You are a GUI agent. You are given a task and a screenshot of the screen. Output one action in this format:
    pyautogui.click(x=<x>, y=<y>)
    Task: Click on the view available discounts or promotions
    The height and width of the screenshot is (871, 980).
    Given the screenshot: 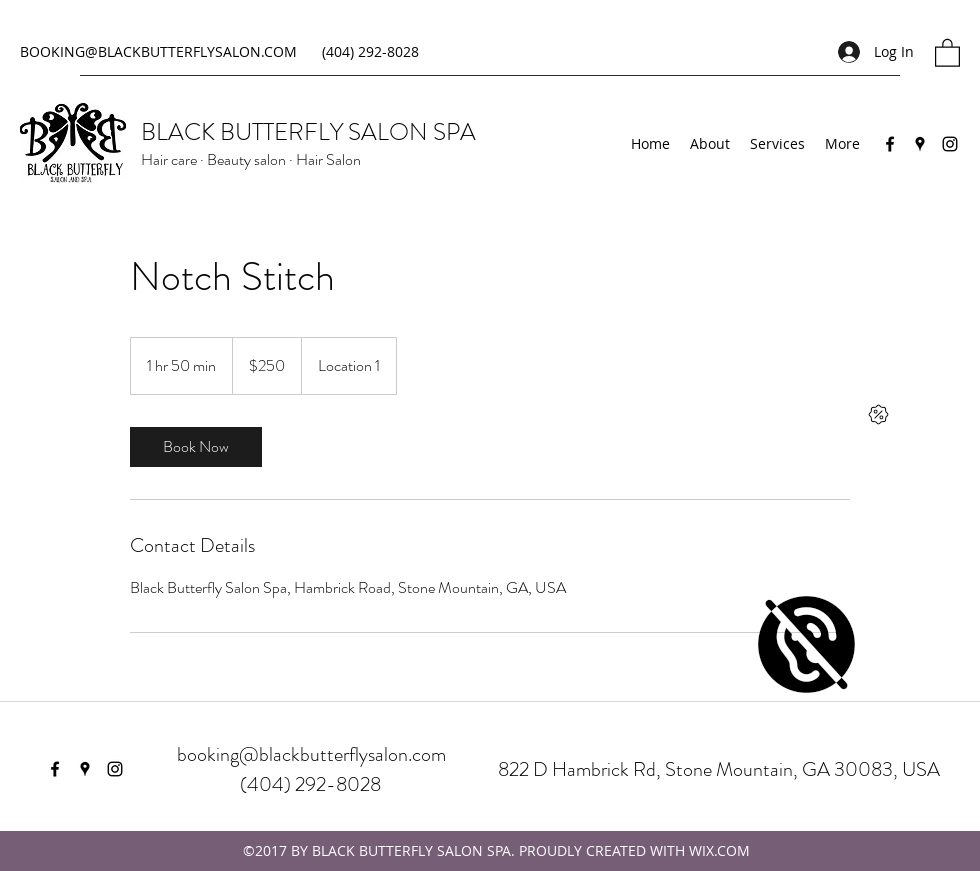 What is the action you would take?
    pyautogui.click(x=878, y=414)
    